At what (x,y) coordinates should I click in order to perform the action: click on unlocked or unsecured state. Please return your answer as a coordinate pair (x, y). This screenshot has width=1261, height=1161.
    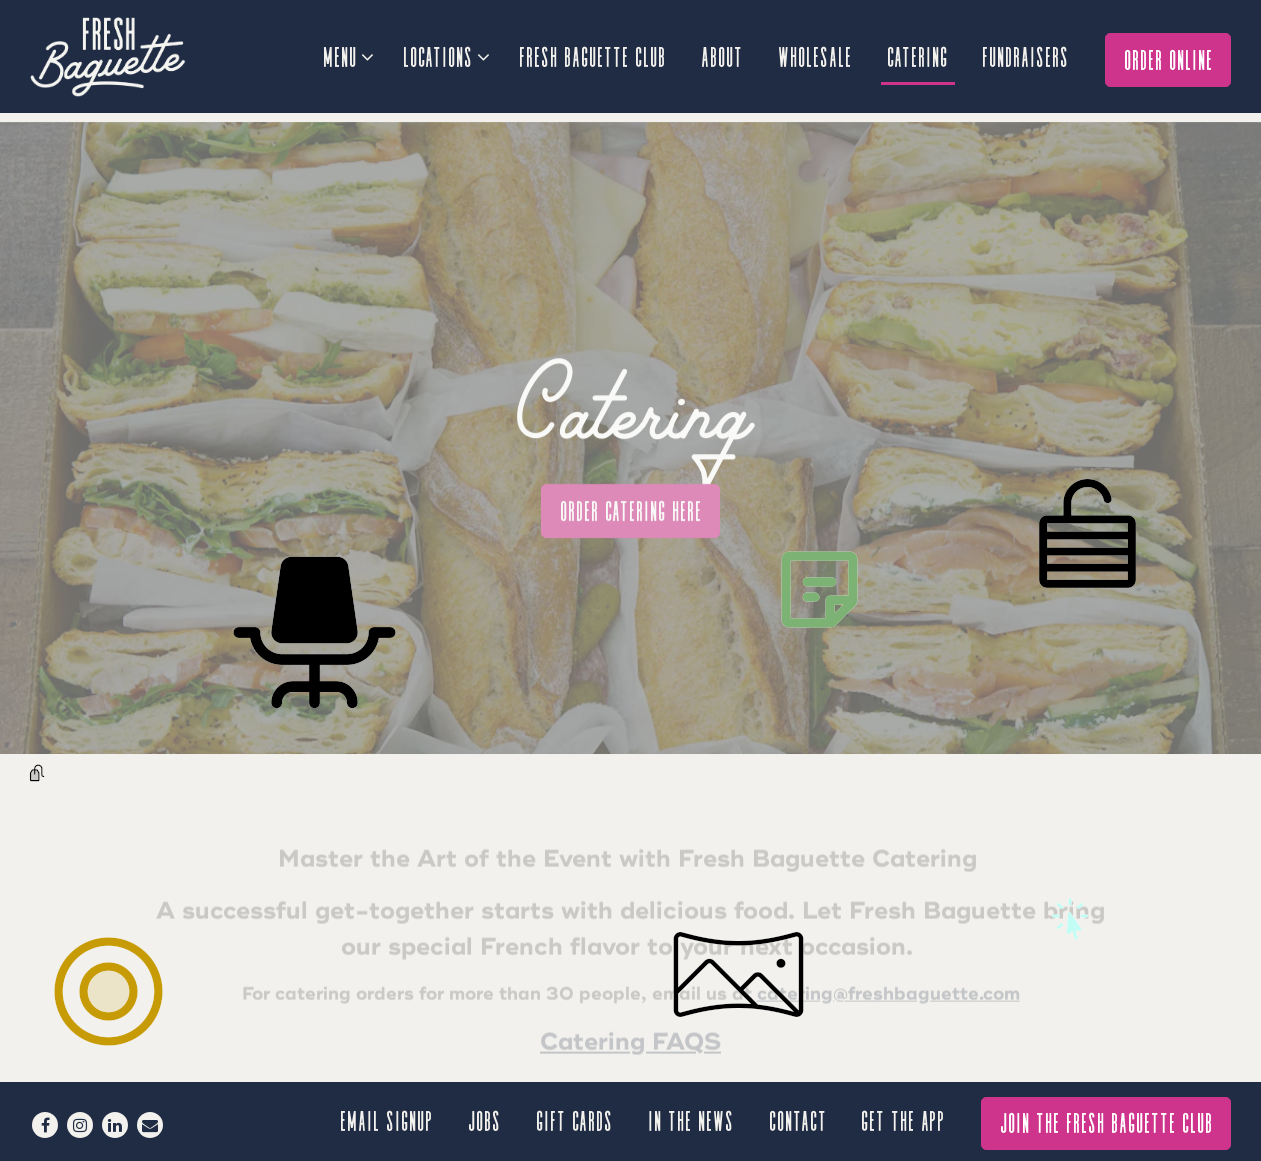
    Looking at the image, I should click on (1087, 539).